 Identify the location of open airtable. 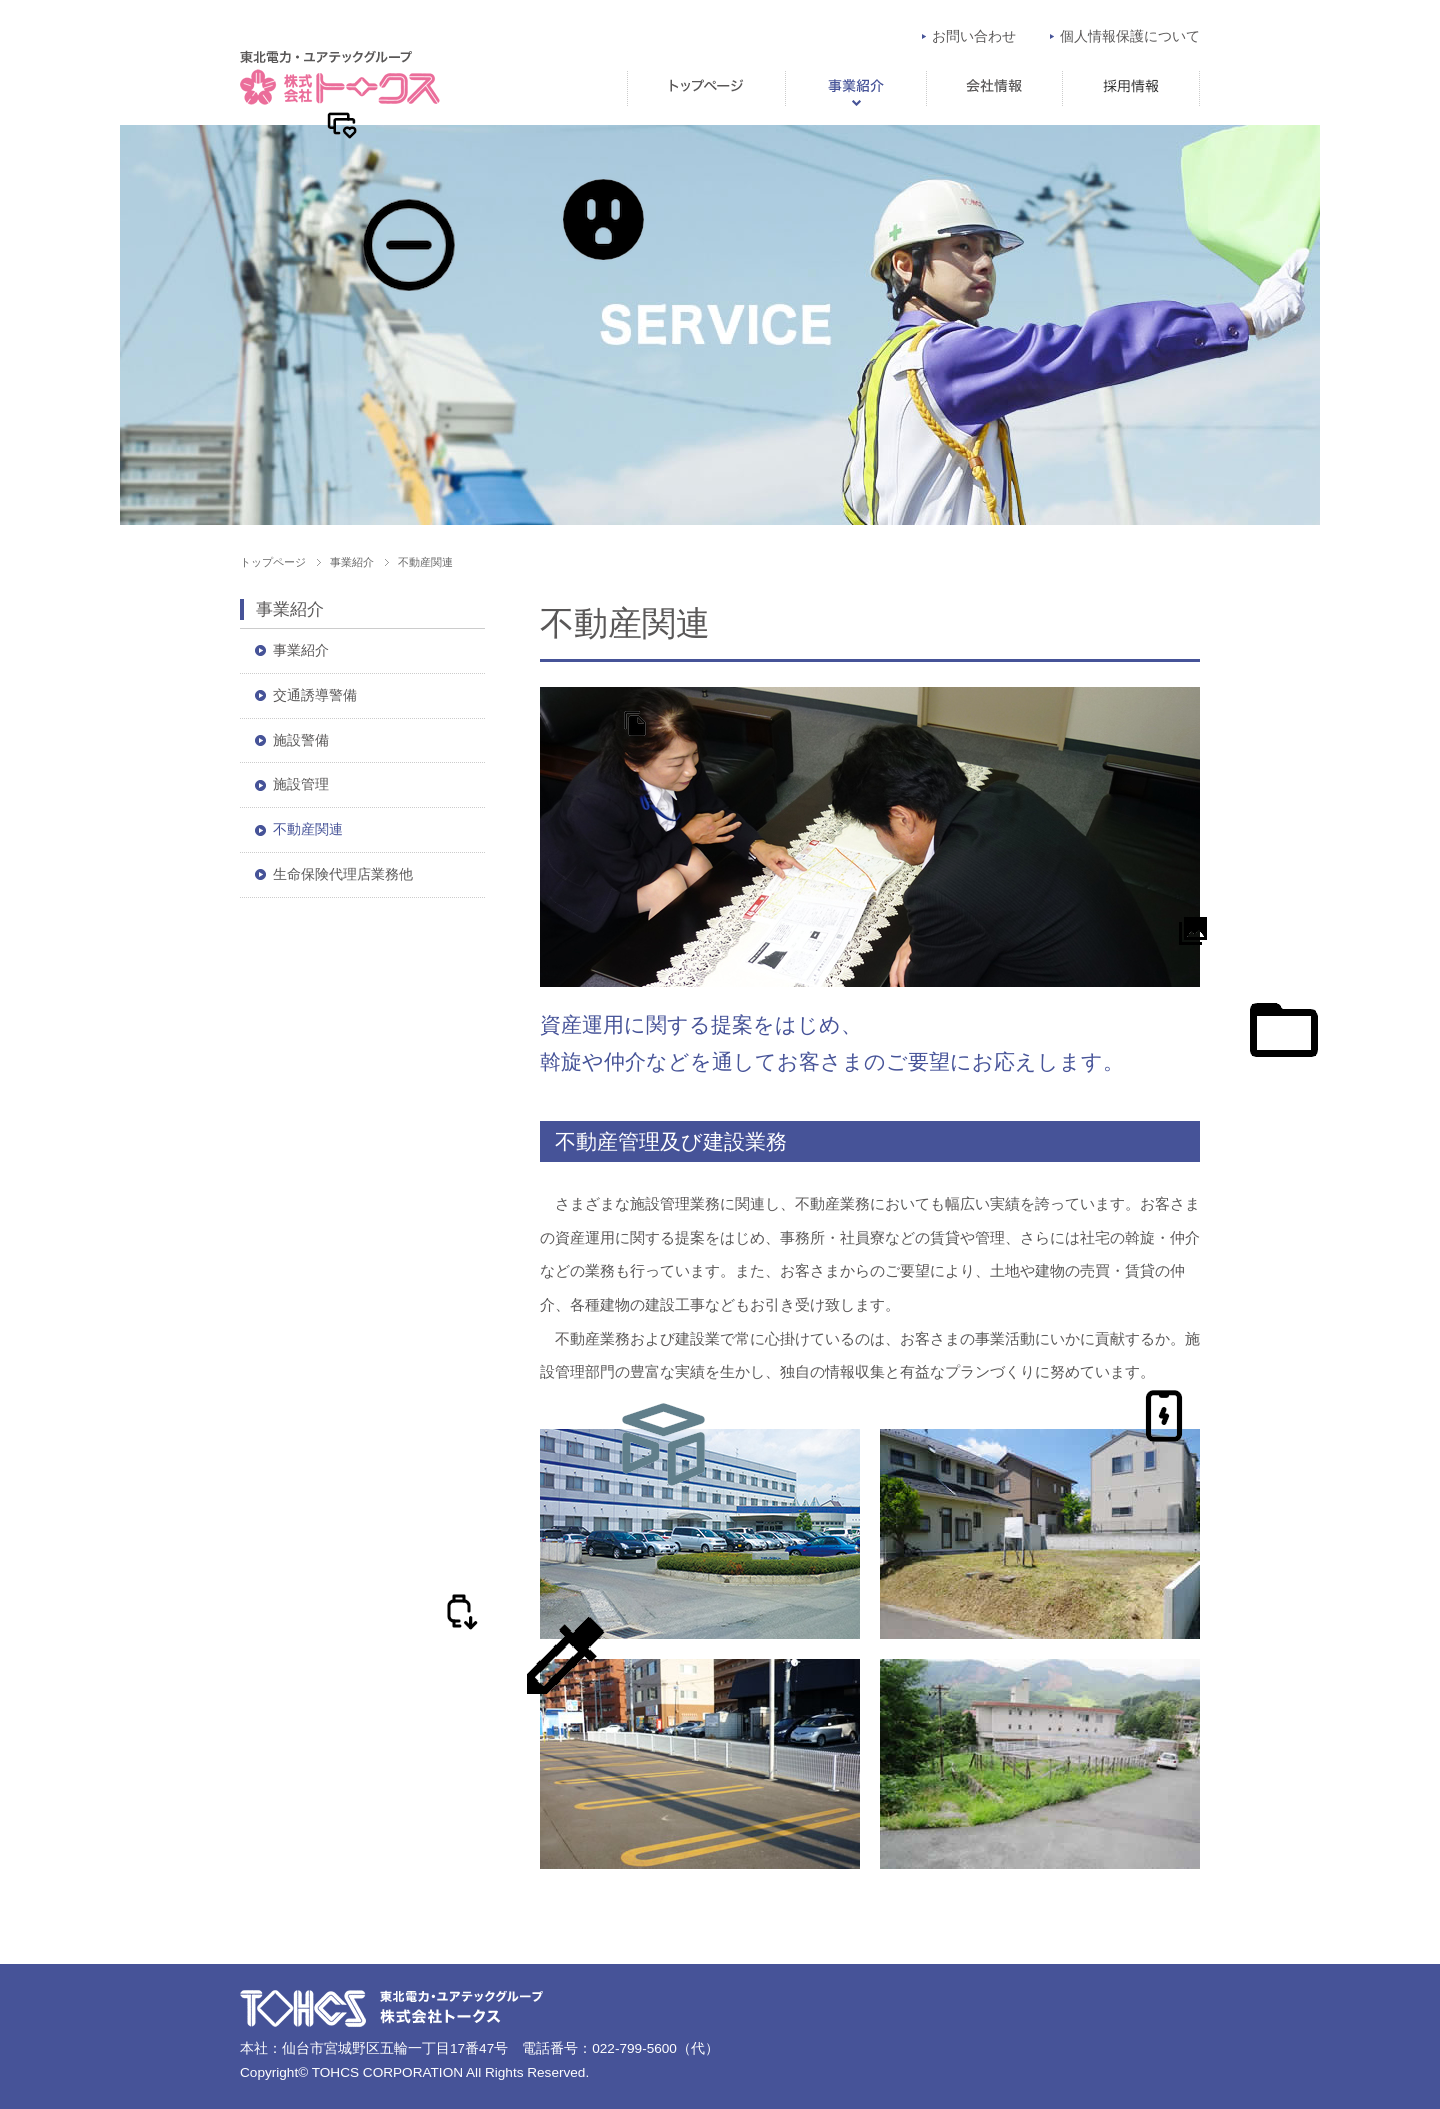
(663, 1444).